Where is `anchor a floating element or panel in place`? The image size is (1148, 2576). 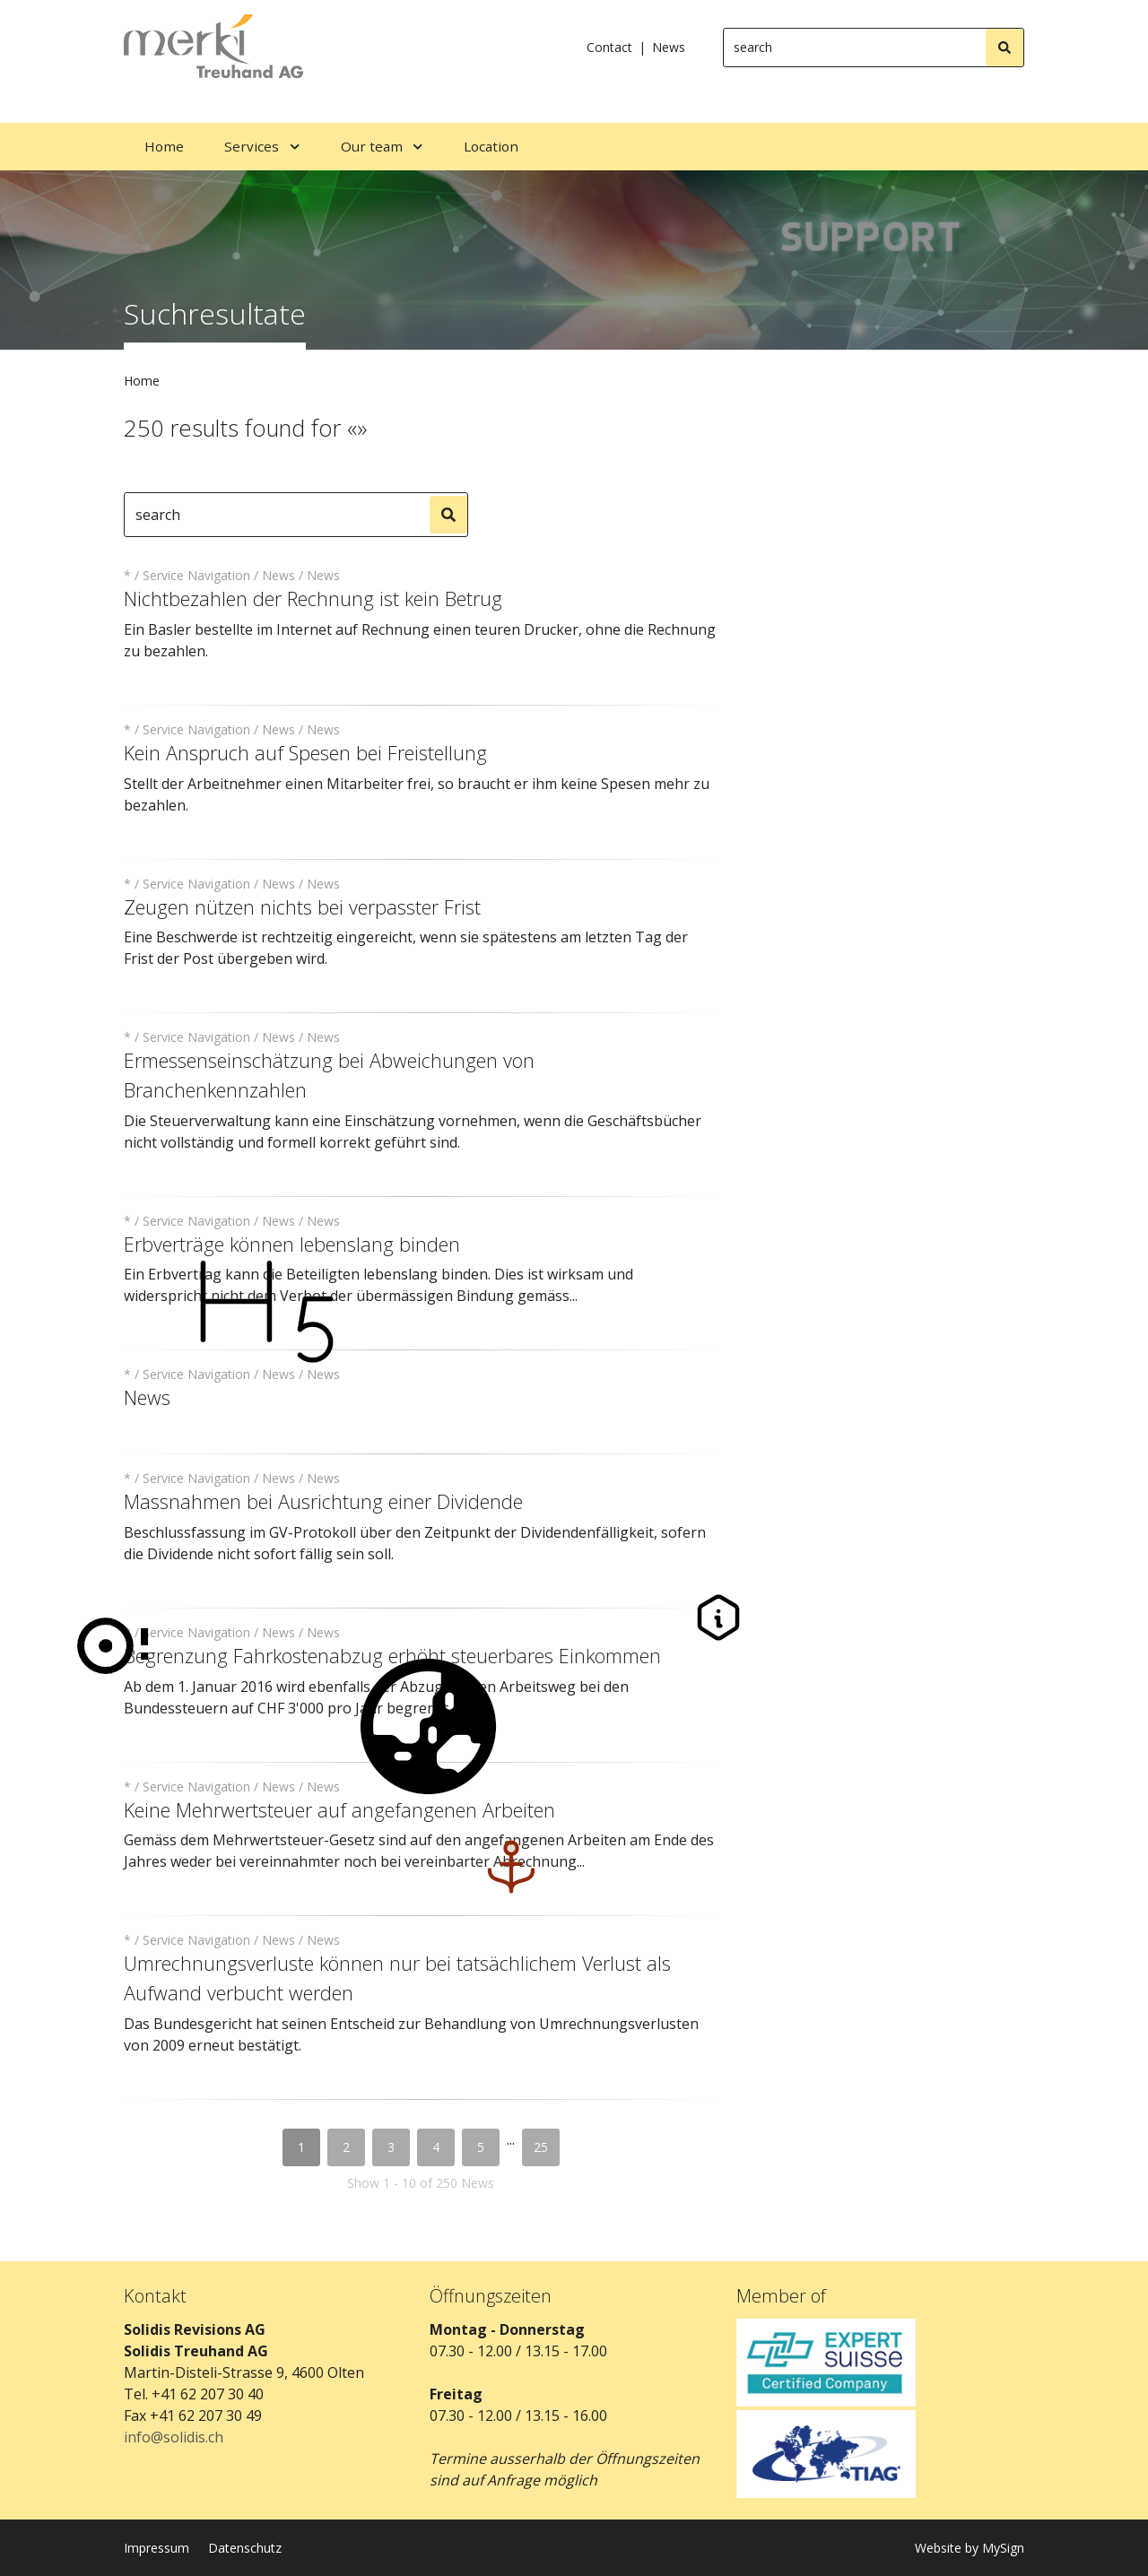 anchor a floating element or panel in place is located at coordinates (511, 1866).